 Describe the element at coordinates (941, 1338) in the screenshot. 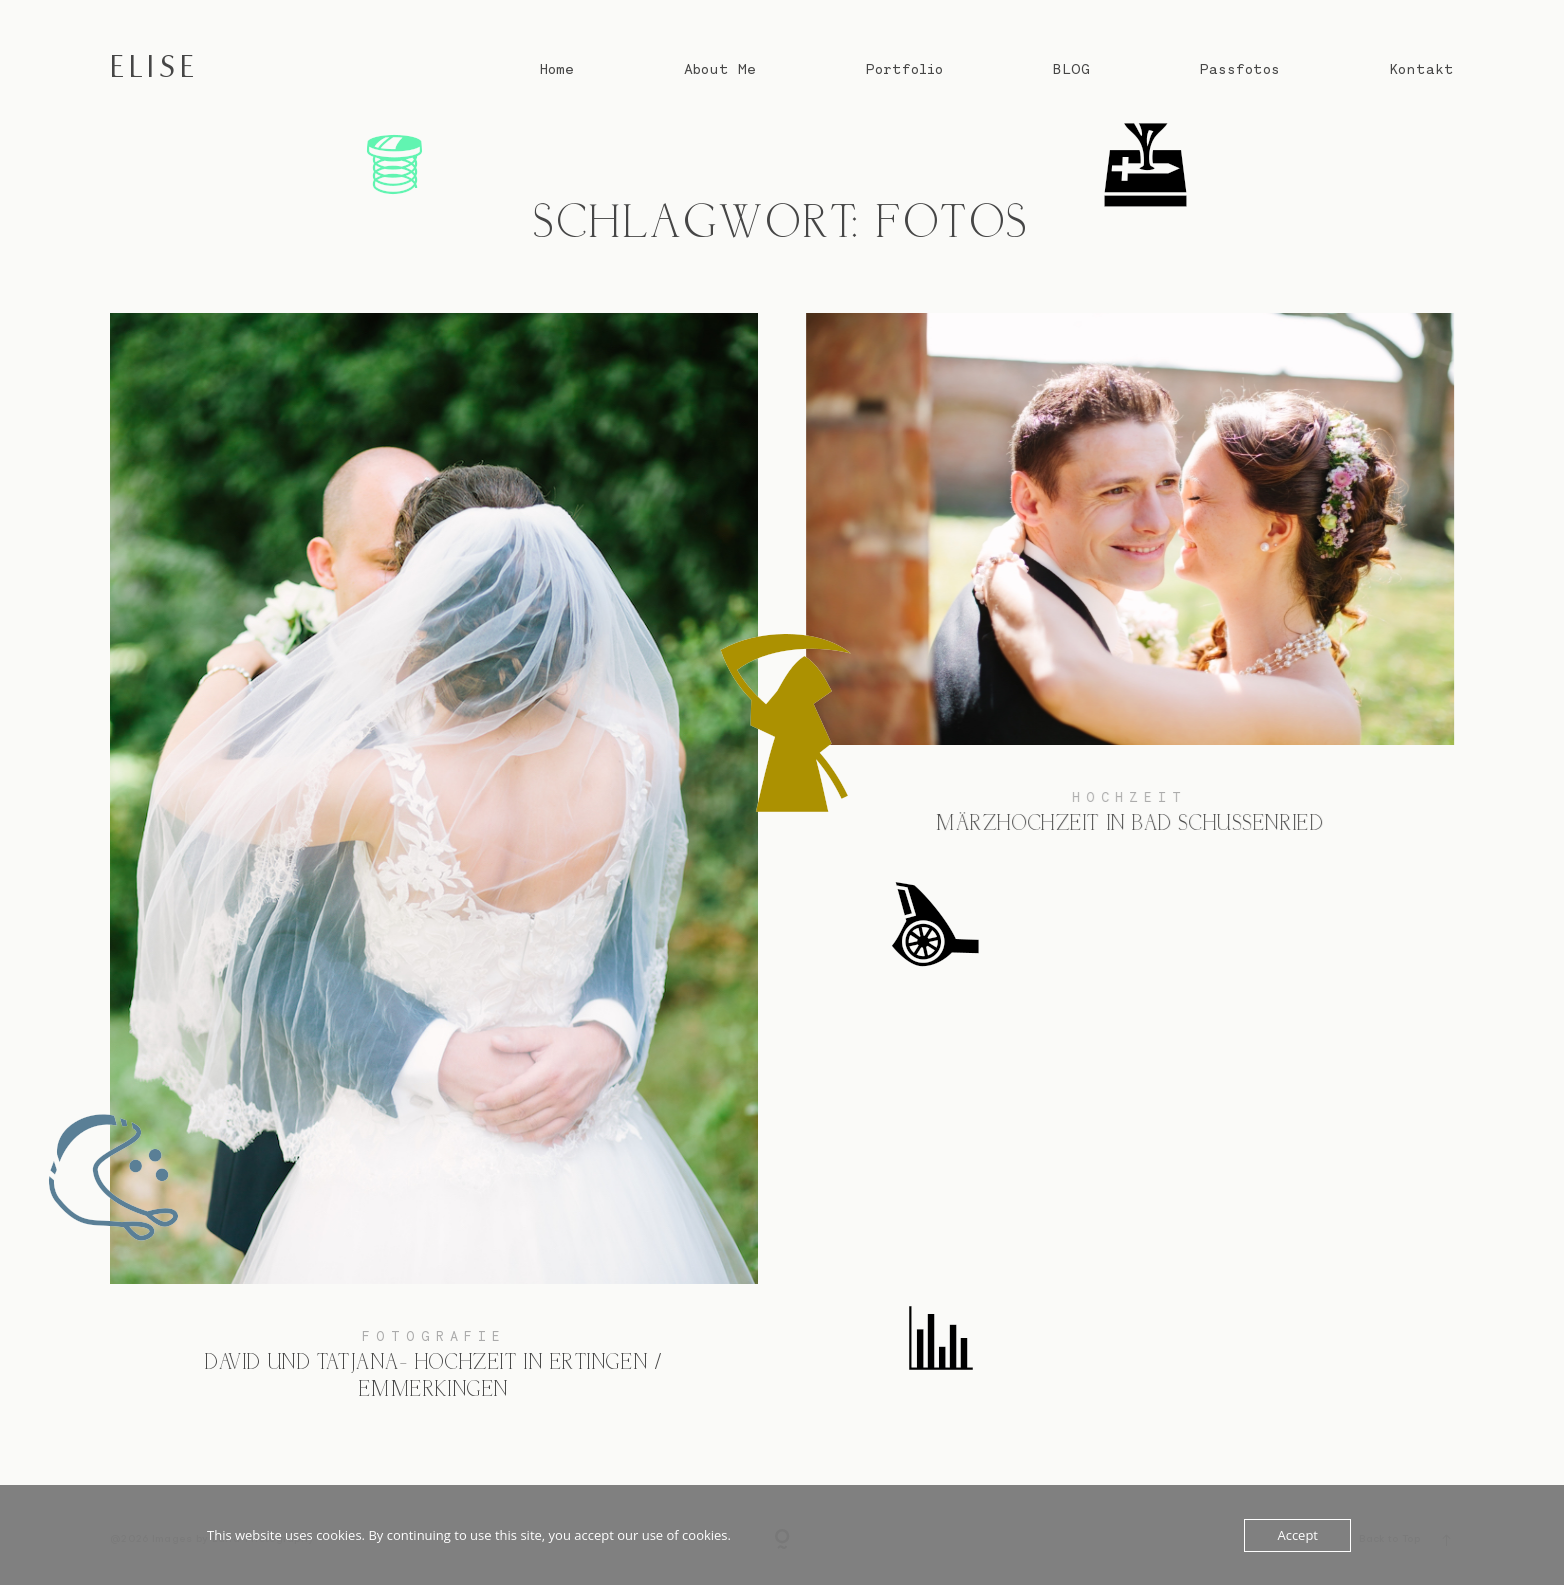

I see `view statistical data or analytics` at that location.